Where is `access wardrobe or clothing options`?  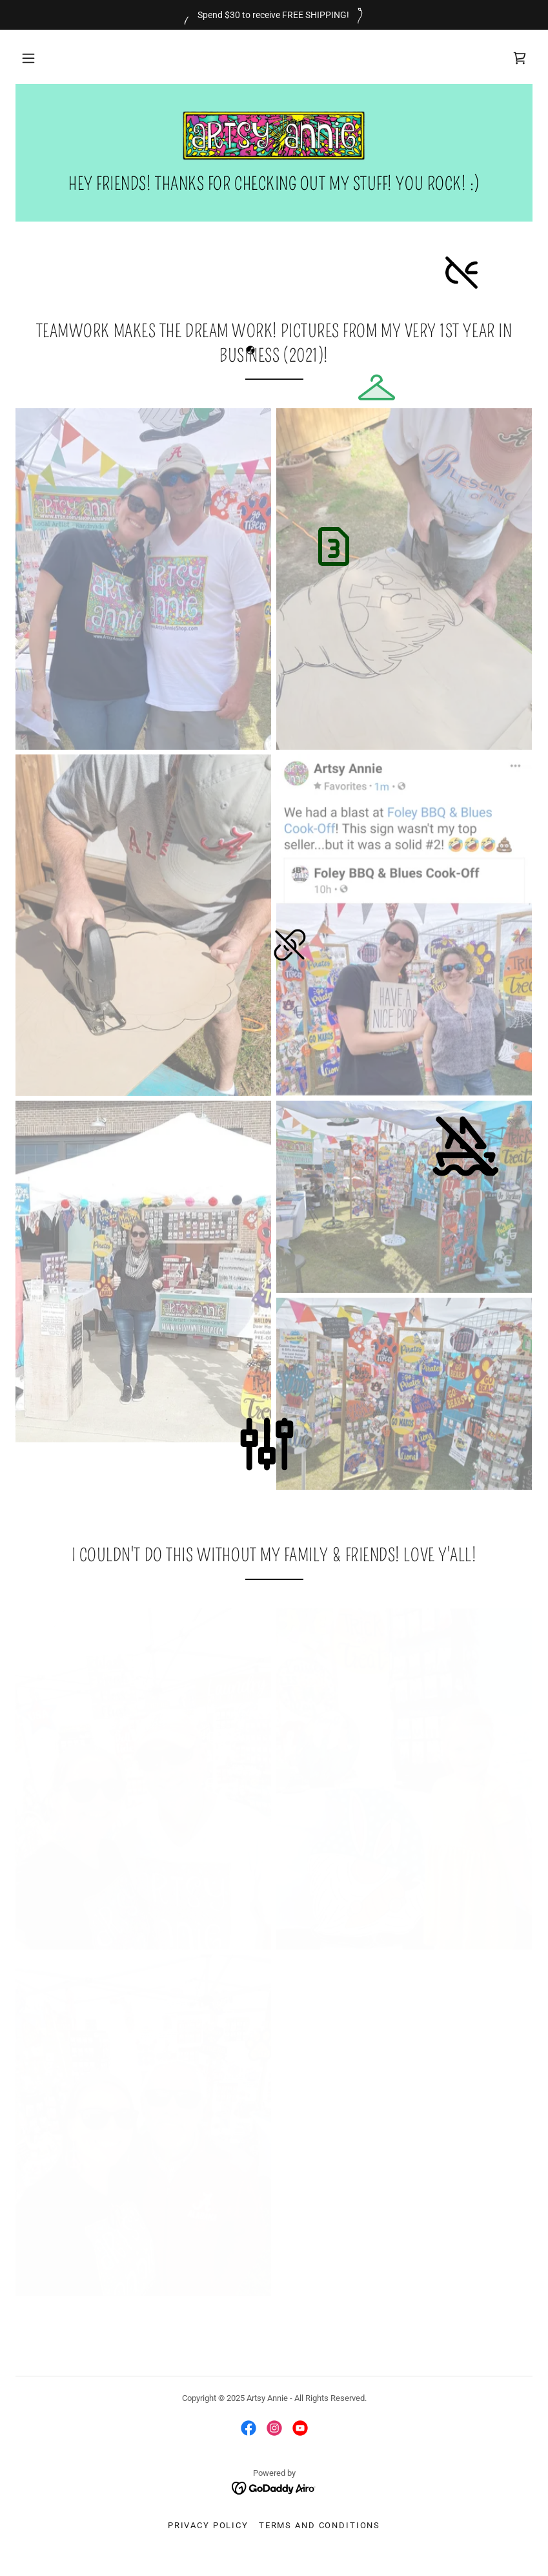 access wardrobe or clothing options is located at coordinates (376, 389).